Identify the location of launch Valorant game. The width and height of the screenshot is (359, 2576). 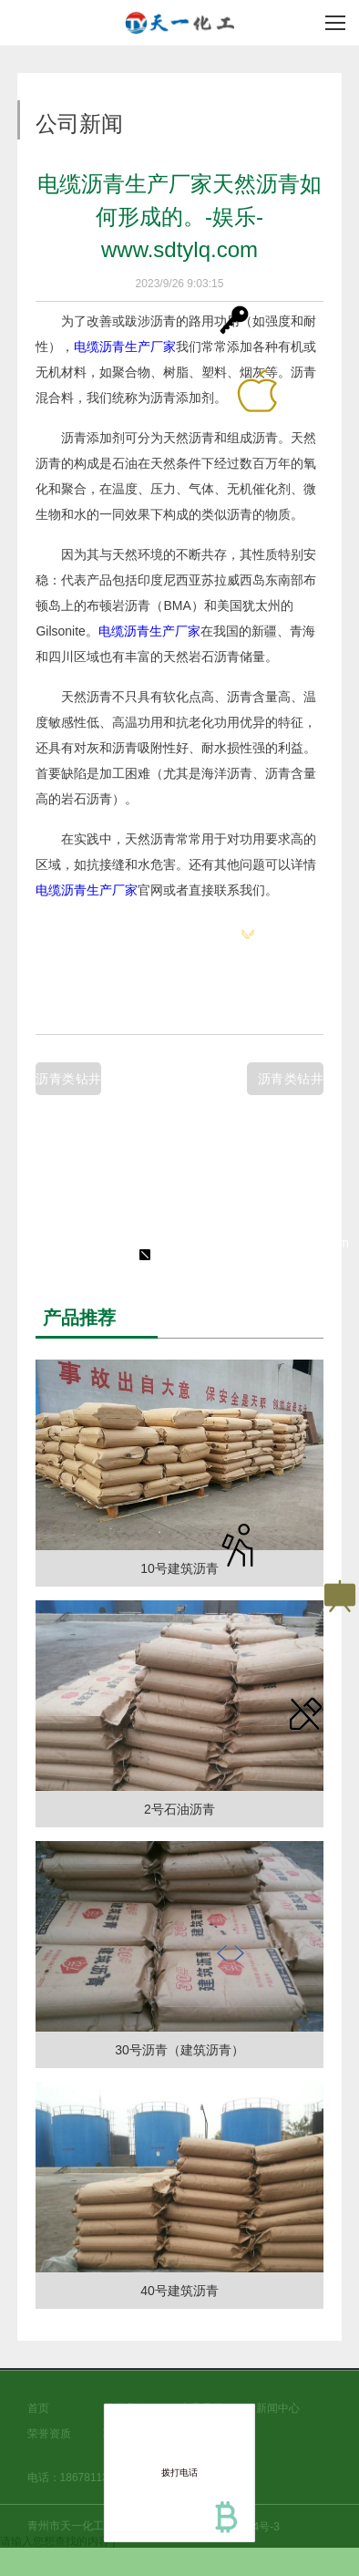
(248, 934).